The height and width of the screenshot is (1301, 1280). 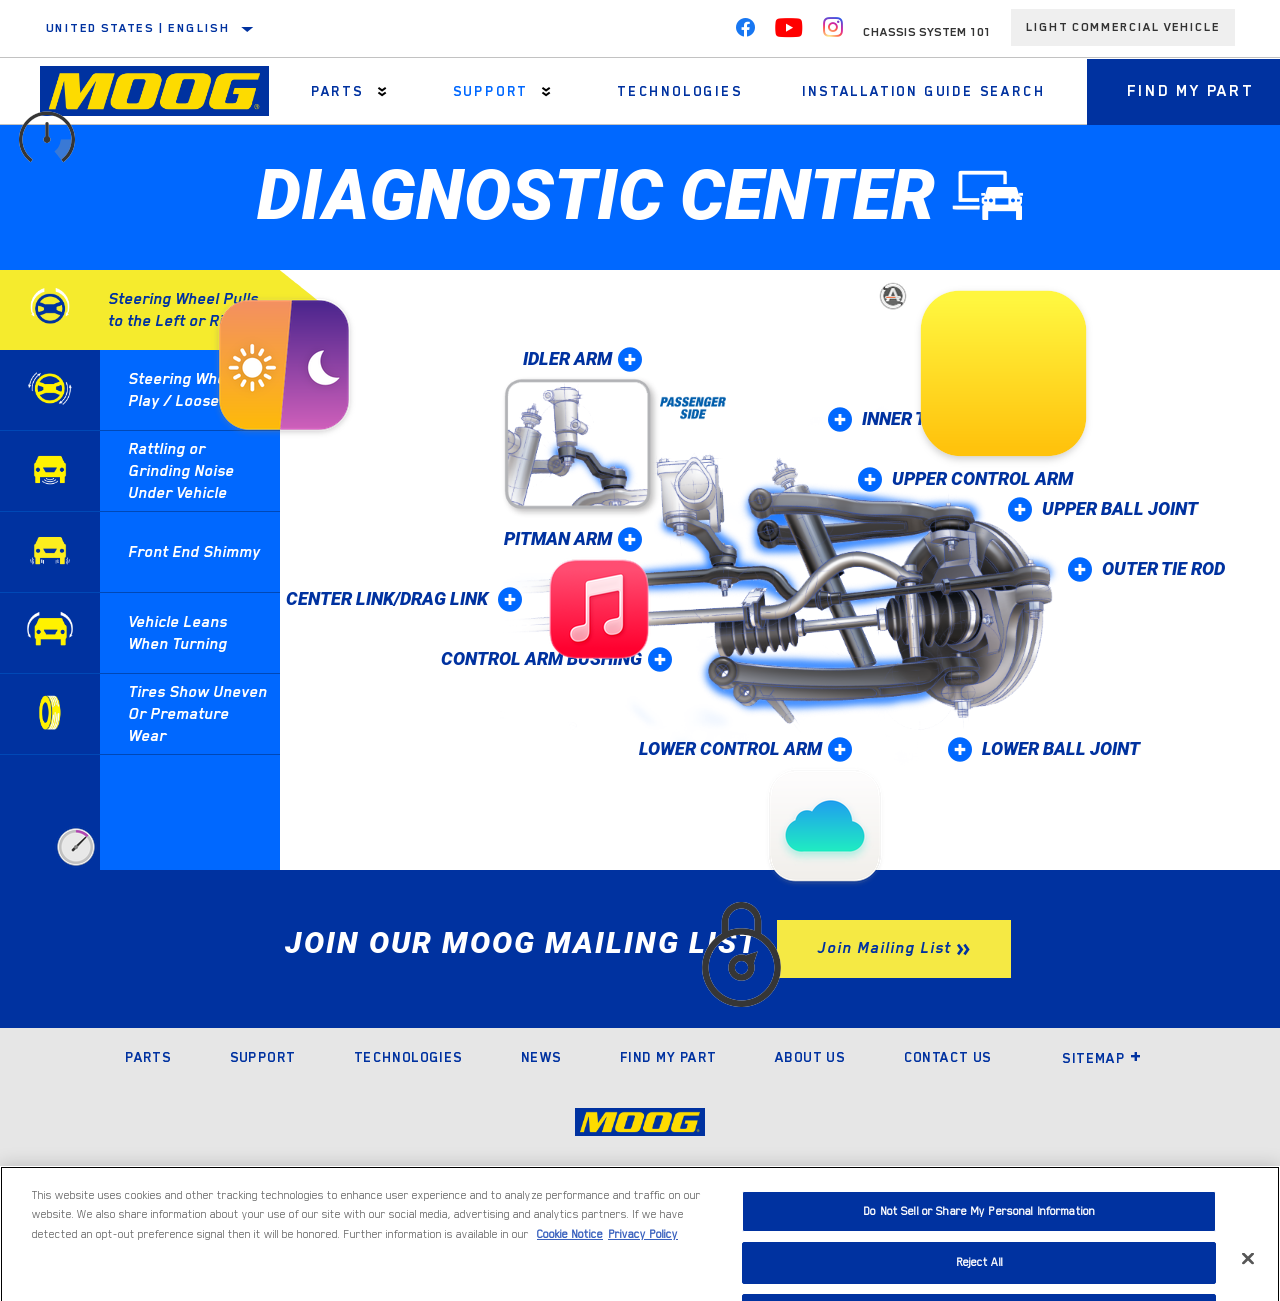 What do you see at coordinates (893, 296) in the screenshot?
I see `check for available software updates` at bounding box center [893, 296].